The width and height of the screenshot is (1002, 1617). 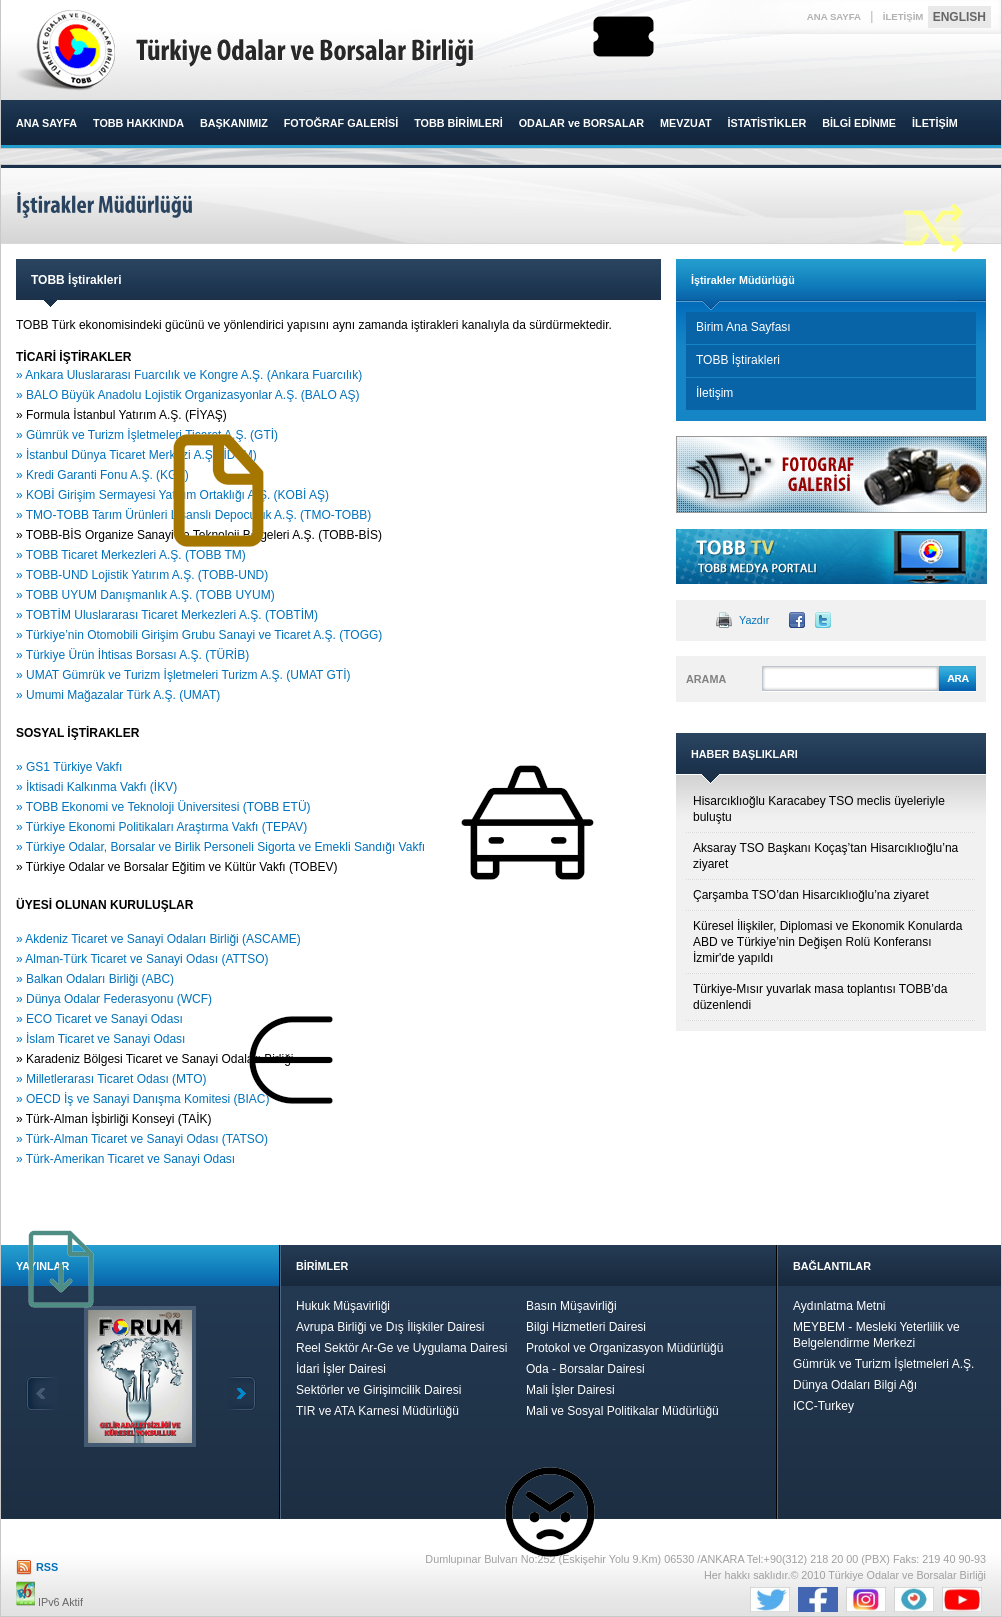 What do you see at coordinates (218, 490) in the screenshot?
I see `view or open a file` at bounding box center [218, 490].